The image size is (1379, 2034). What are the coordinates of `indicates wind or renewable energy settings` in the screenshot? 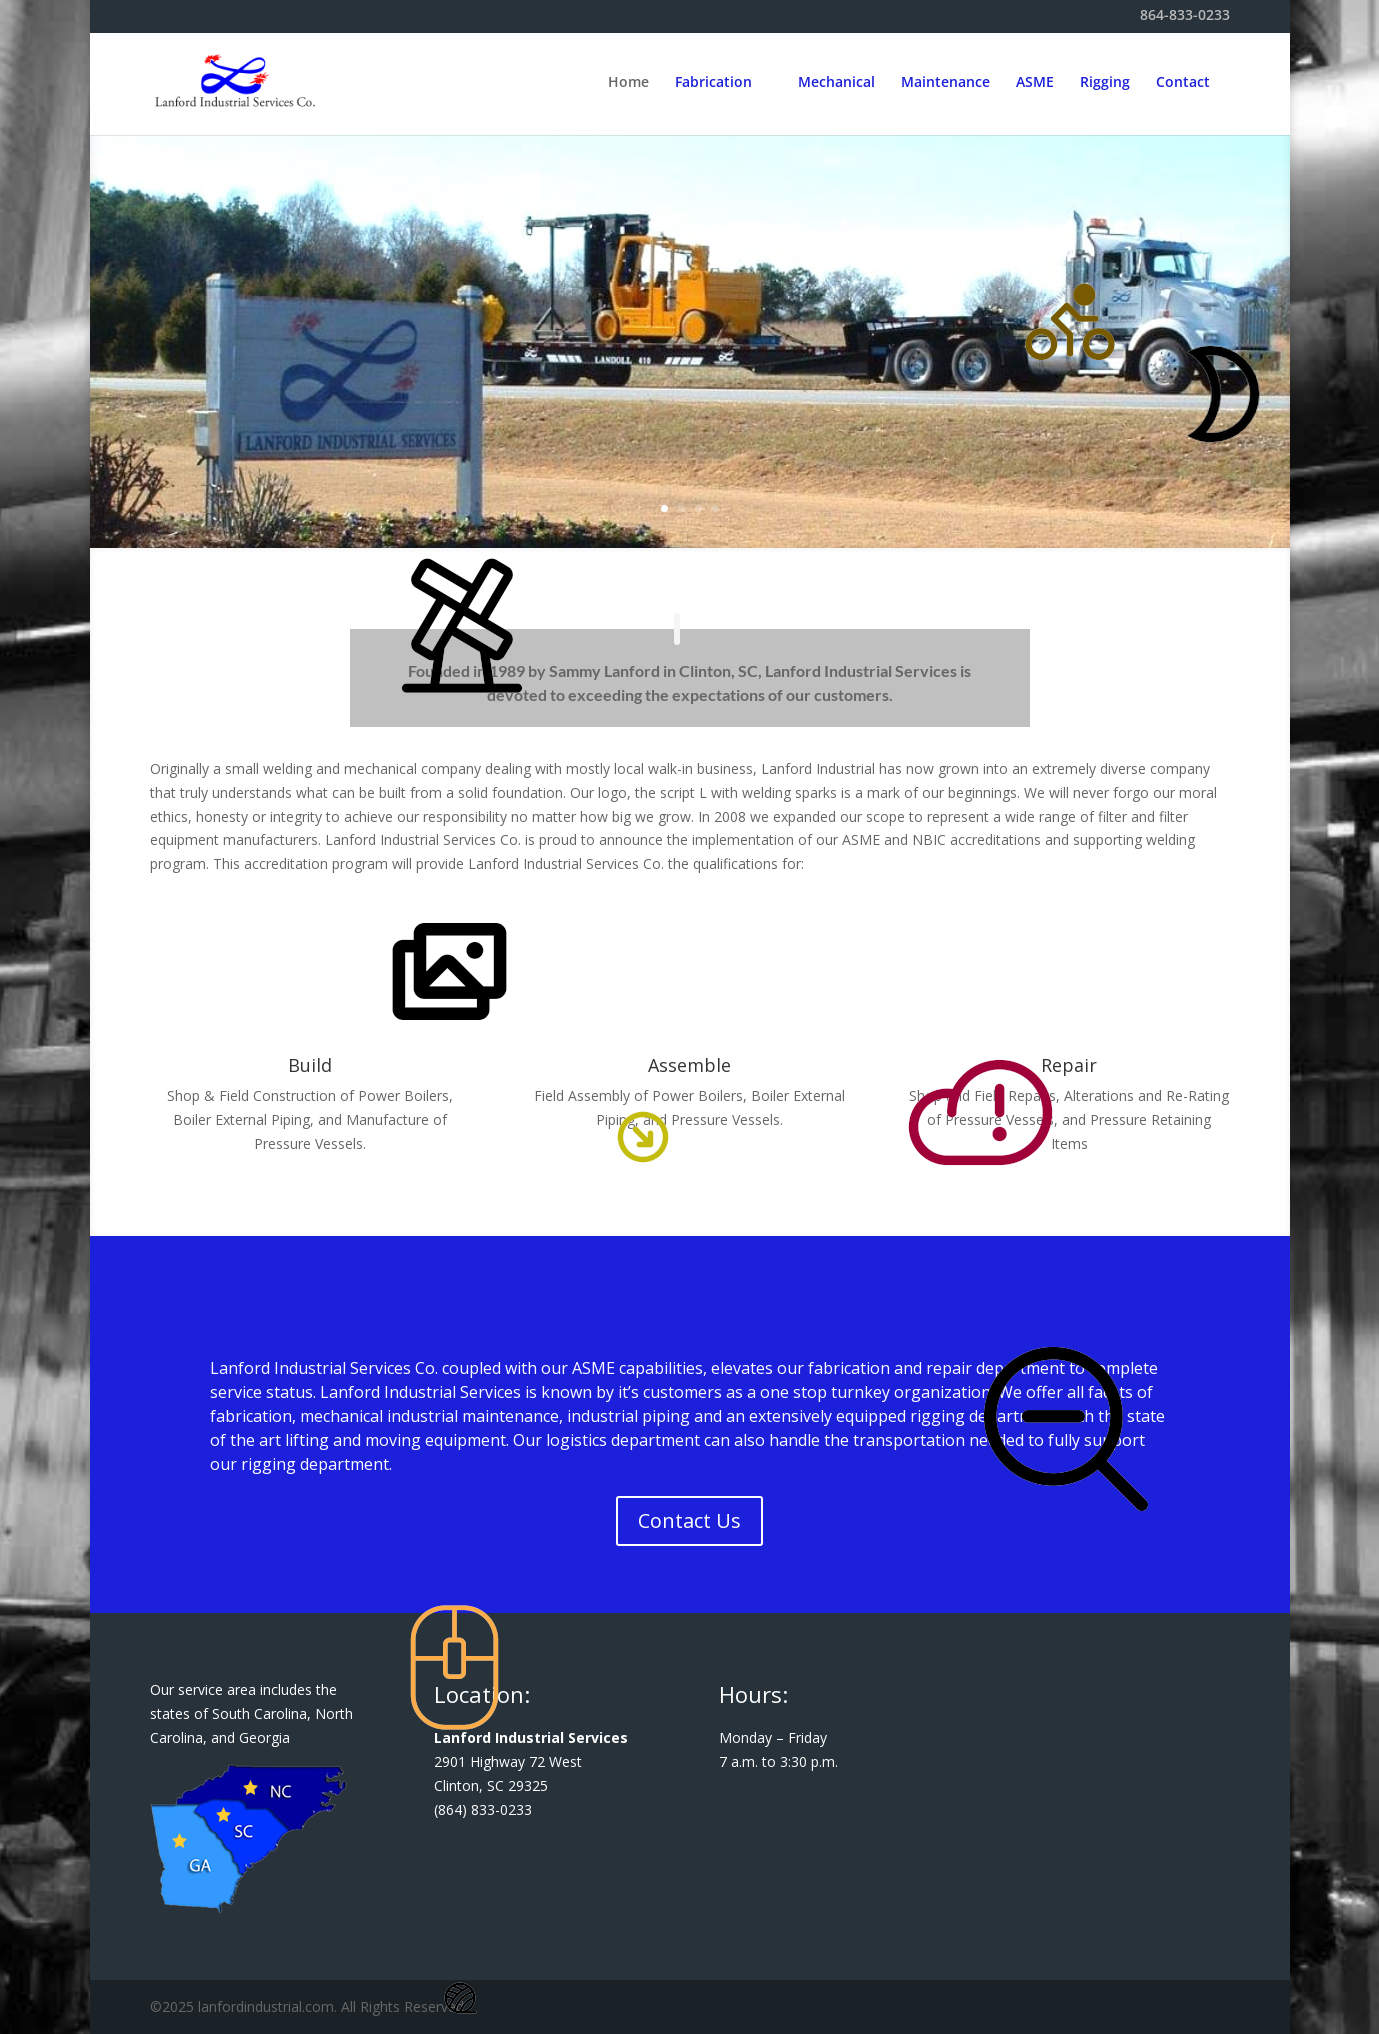 It's located at (462, 628).